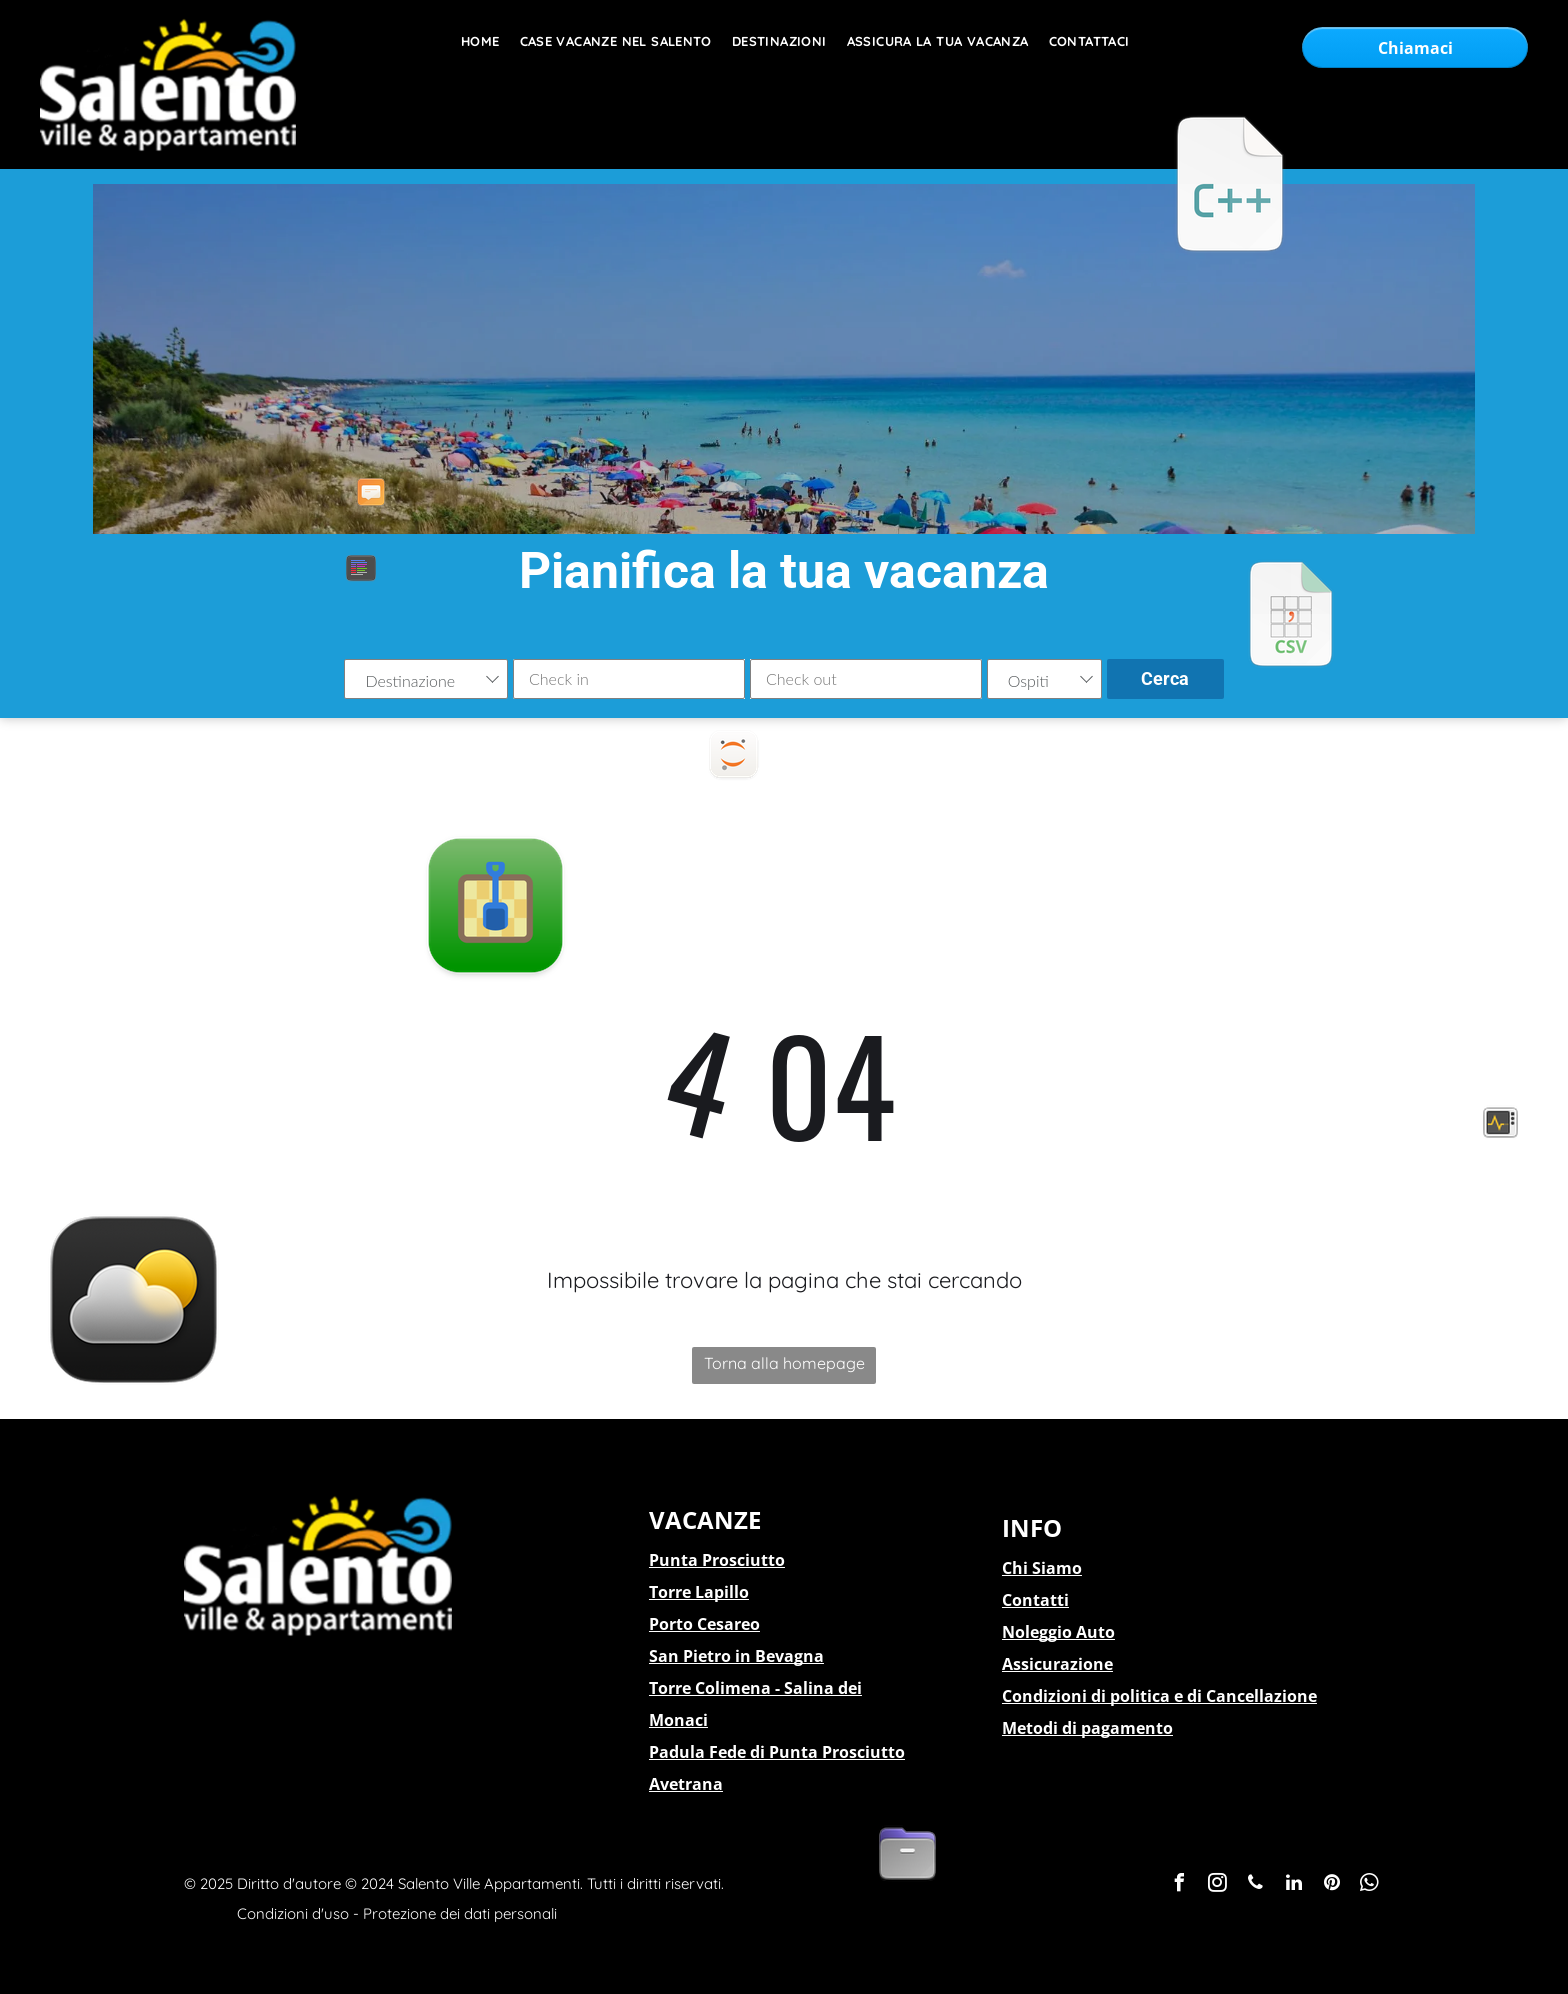 The width and height of the screenshot is (1568, 1994). What do you see at coordinates (733, 754) in the screenshot?
I see `launch jupyter notebook application` at bounding box center [733, 754].